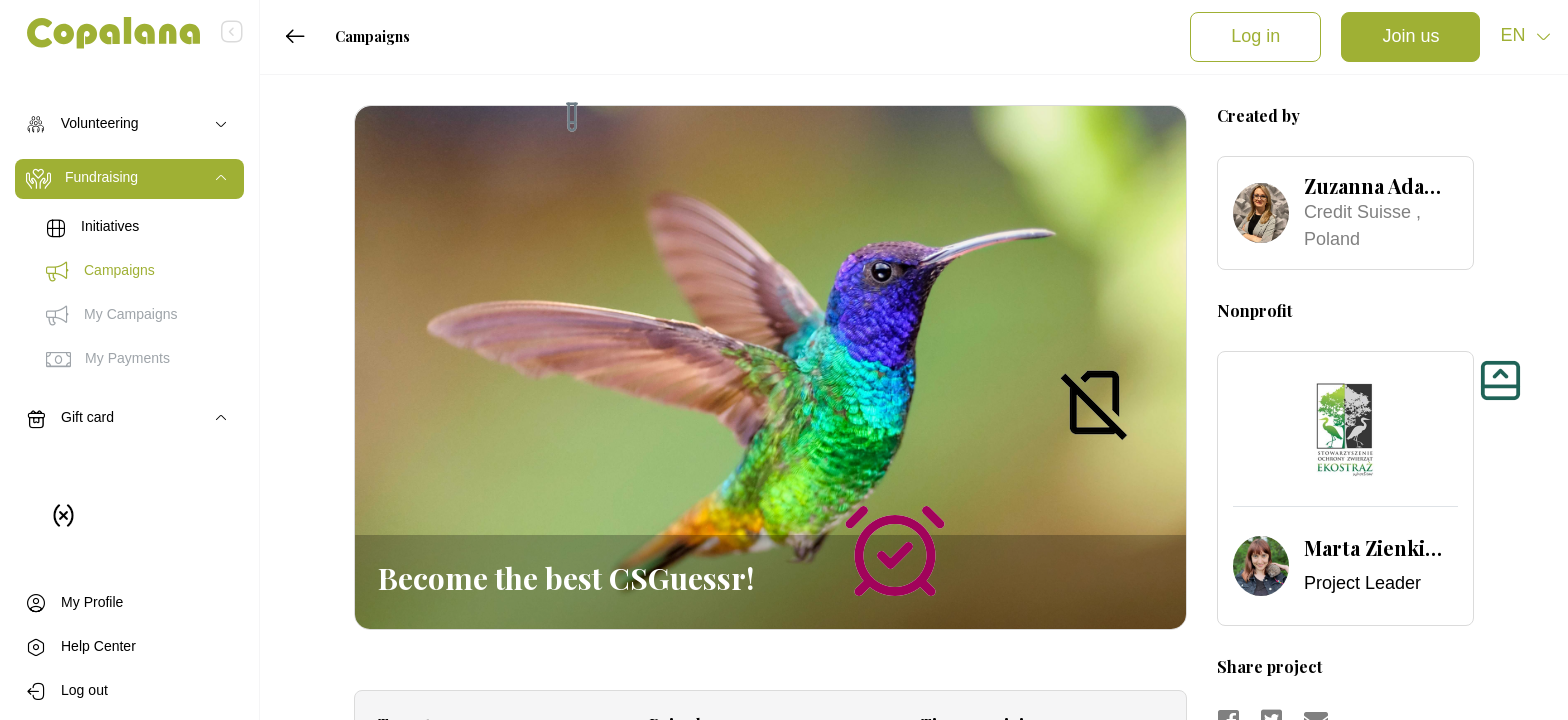 The image size is (1568, 720). What do you see at coordinates (1500, 380) in the screenshot?
I see `expand or open bottom panel` at bounding box center [1500, 380].